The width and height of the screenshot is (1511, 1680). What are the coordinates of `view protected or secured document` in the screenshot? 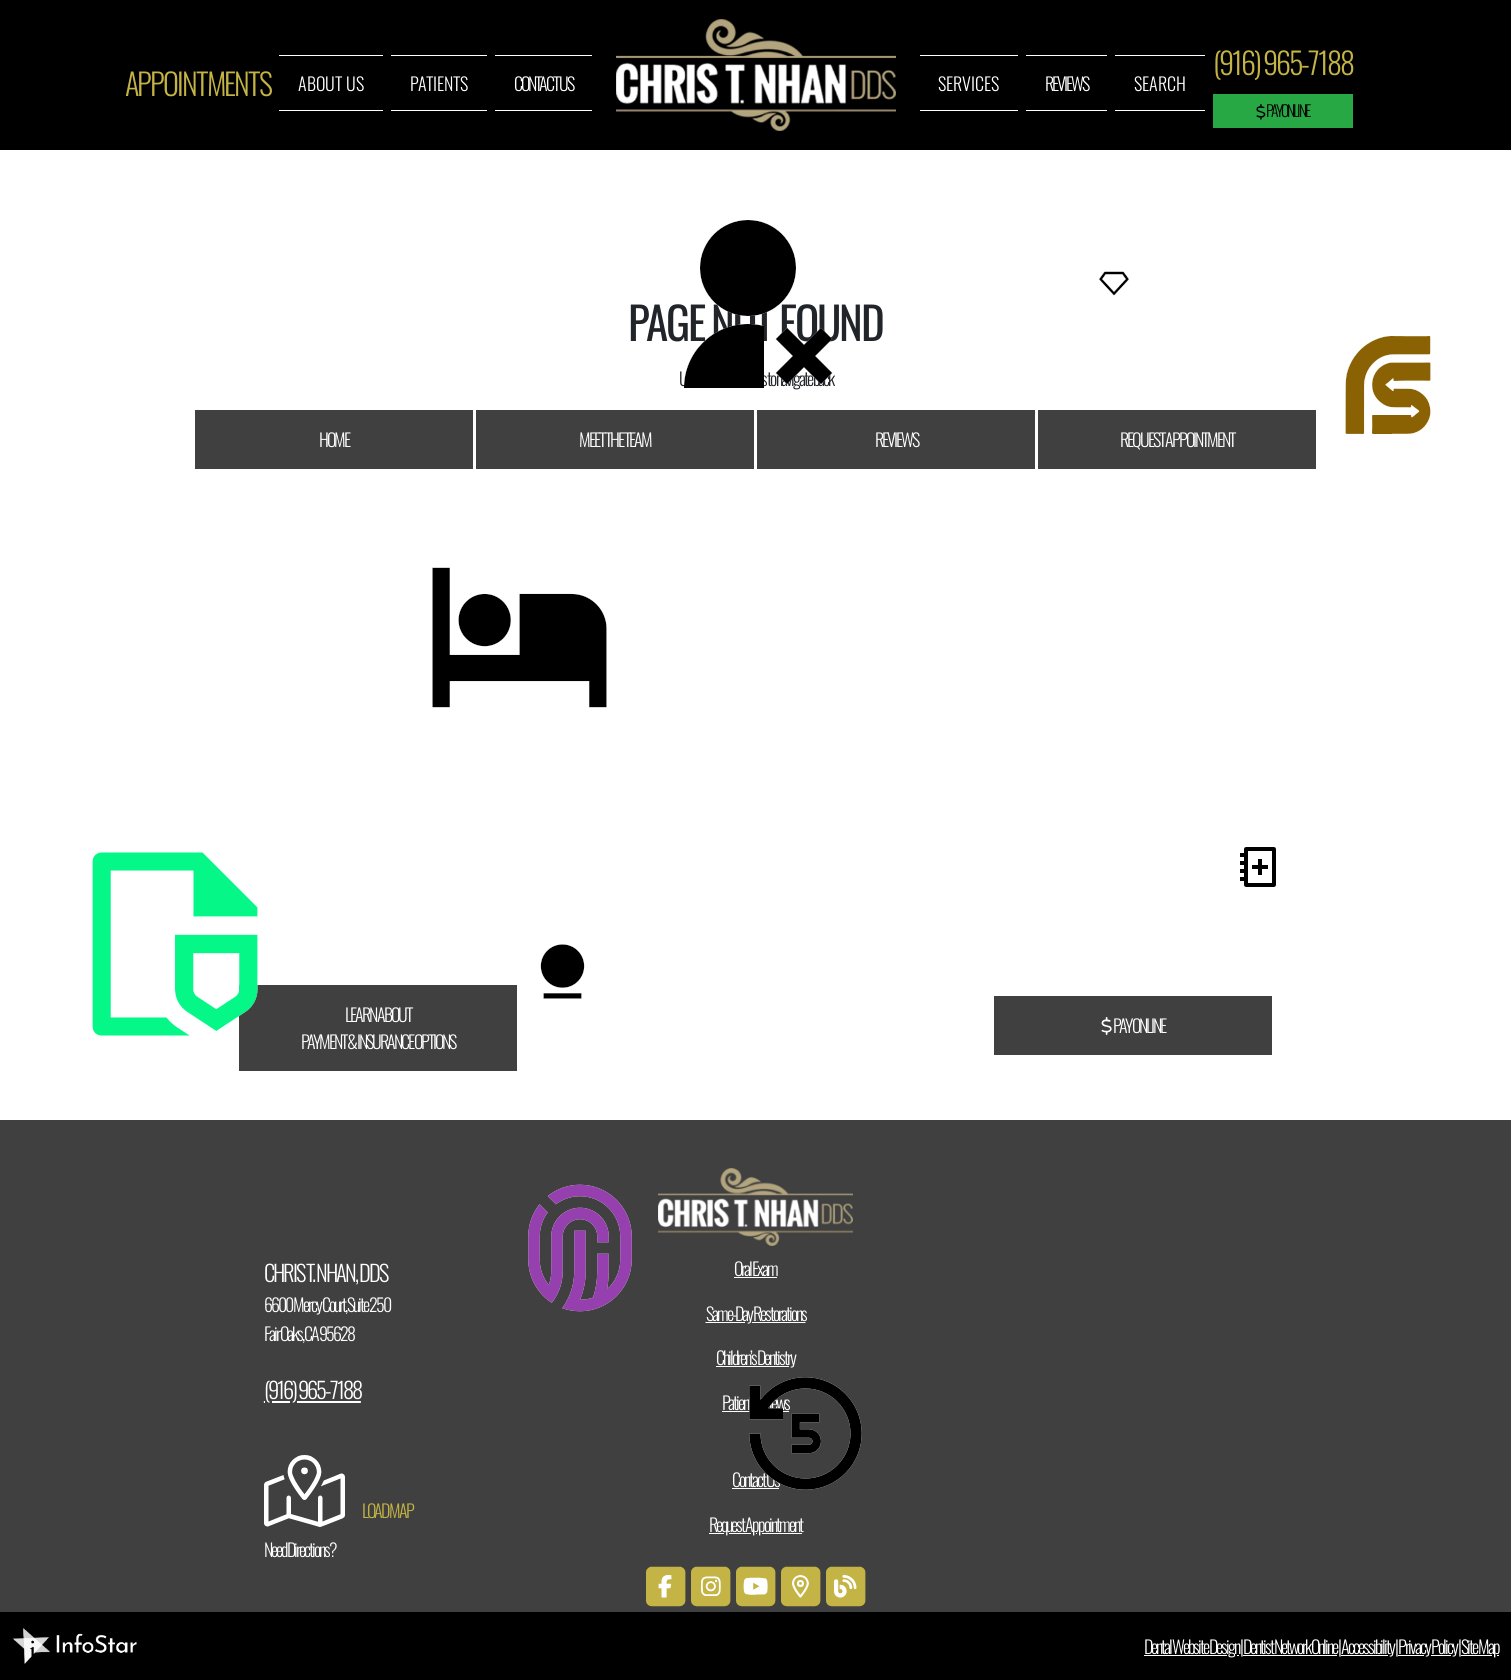 It's located at (175, 944).